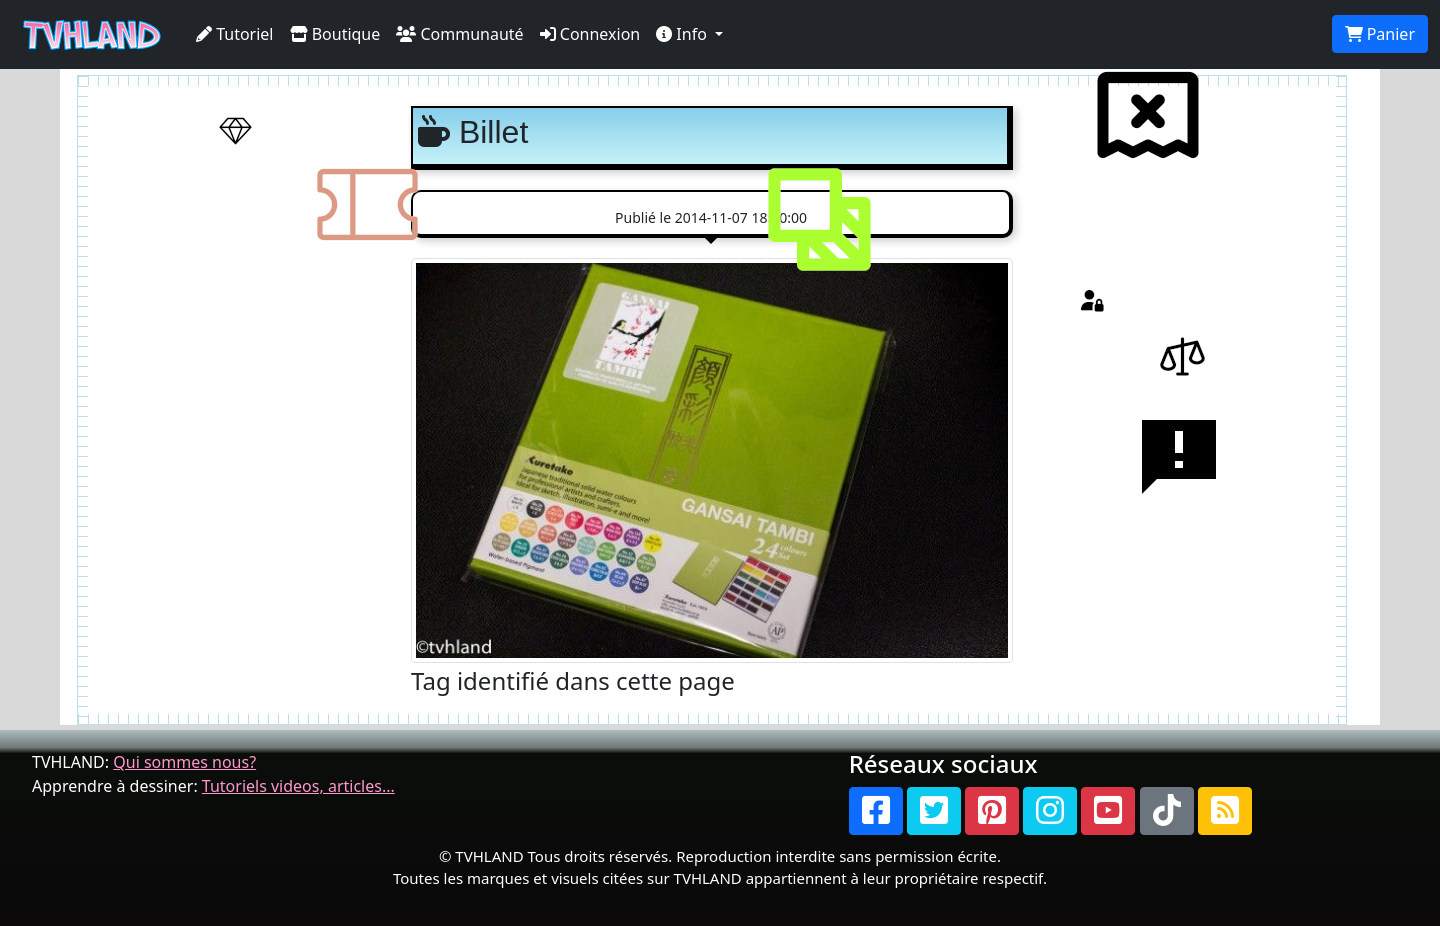  Describe the element at coordinates (1092, 300) in the screenshot. I see `lock or secure a user account` at that location.